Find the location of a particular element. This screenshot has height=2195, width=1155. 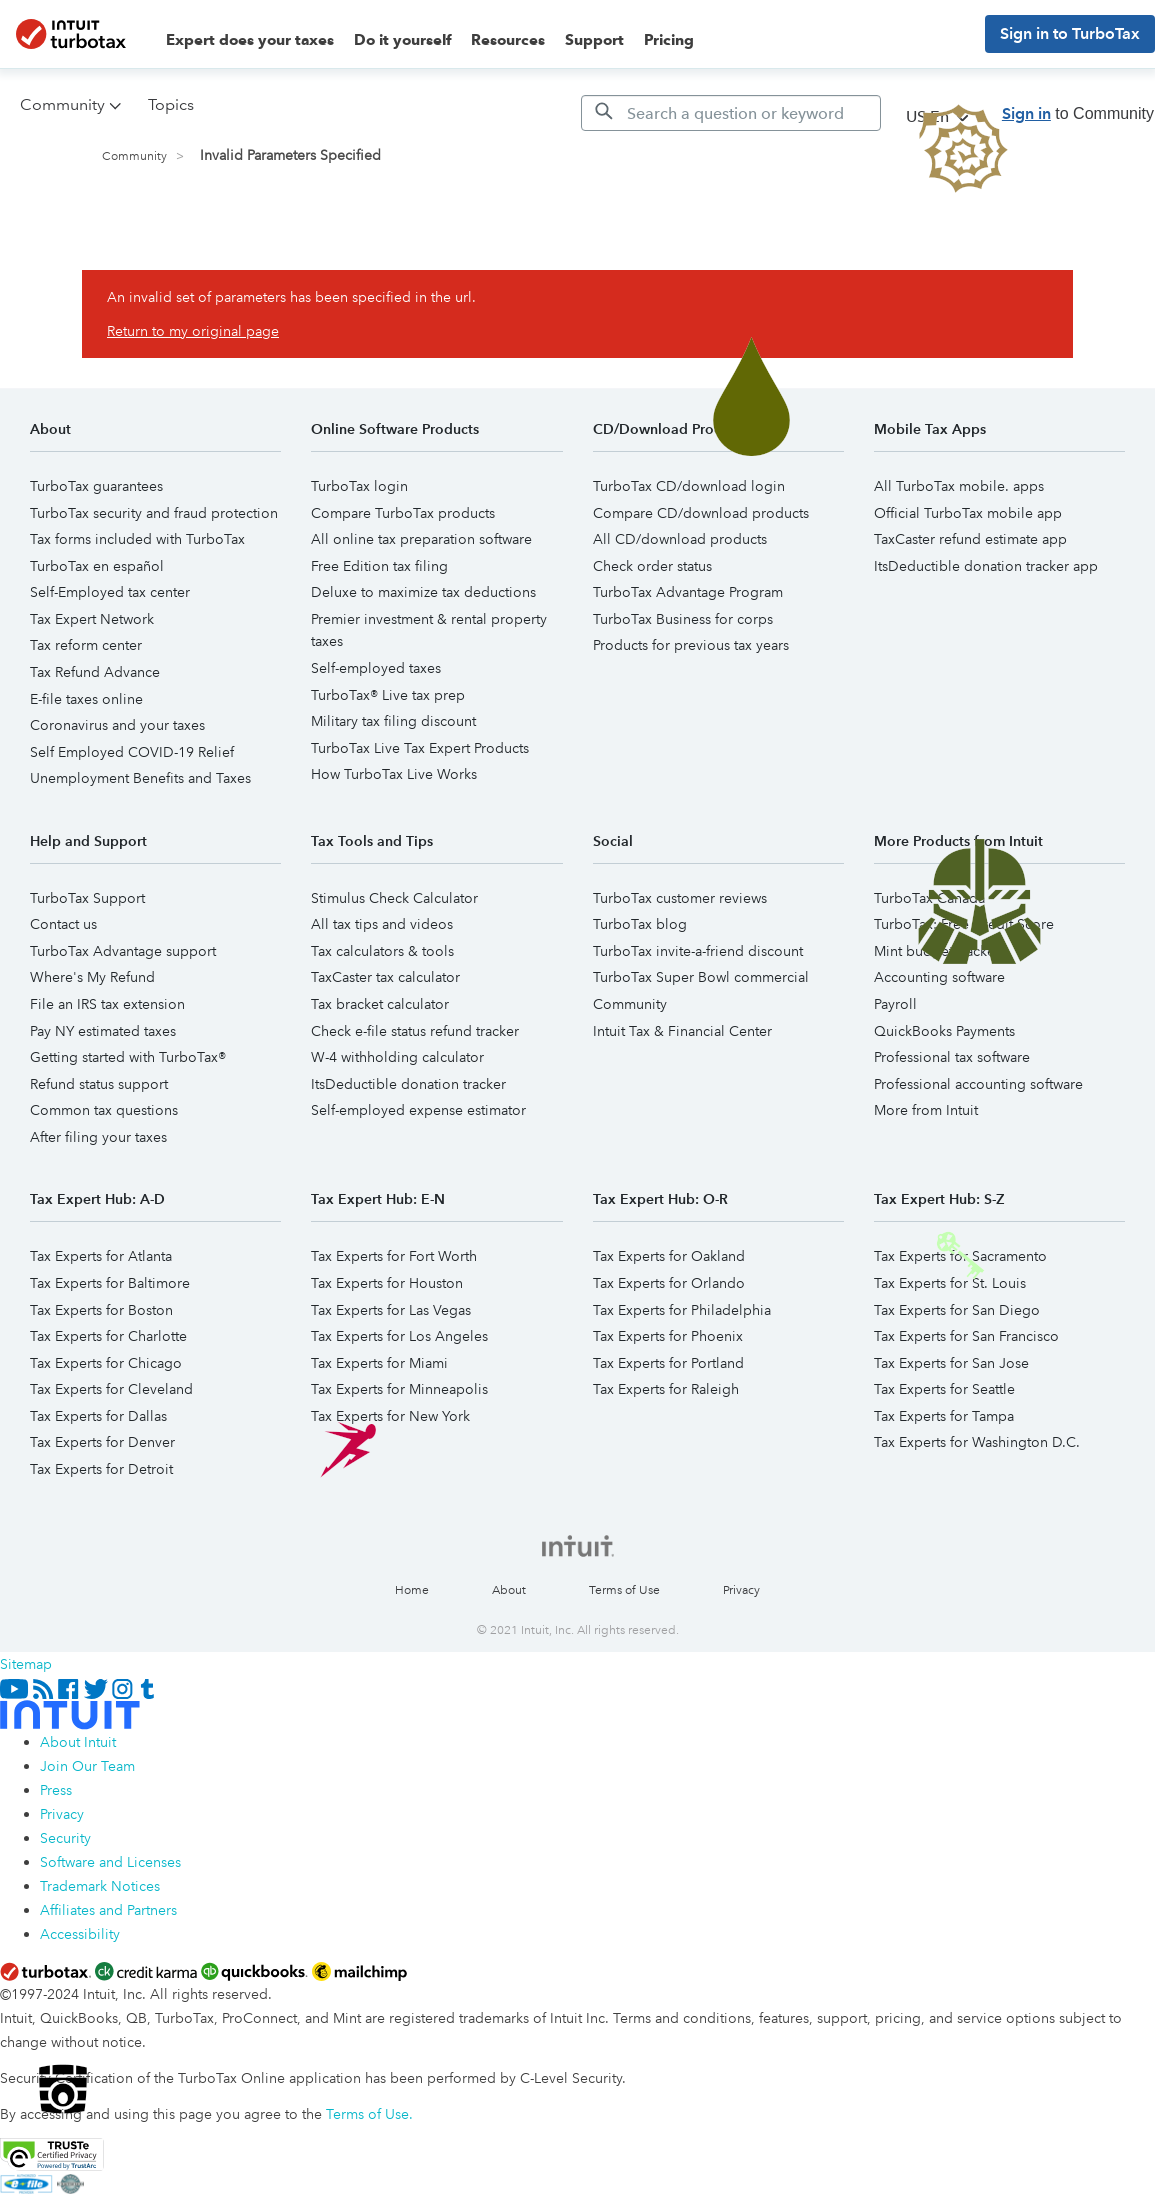

represents a trap or hazard in gameplay is located at coordinates (963, 148).